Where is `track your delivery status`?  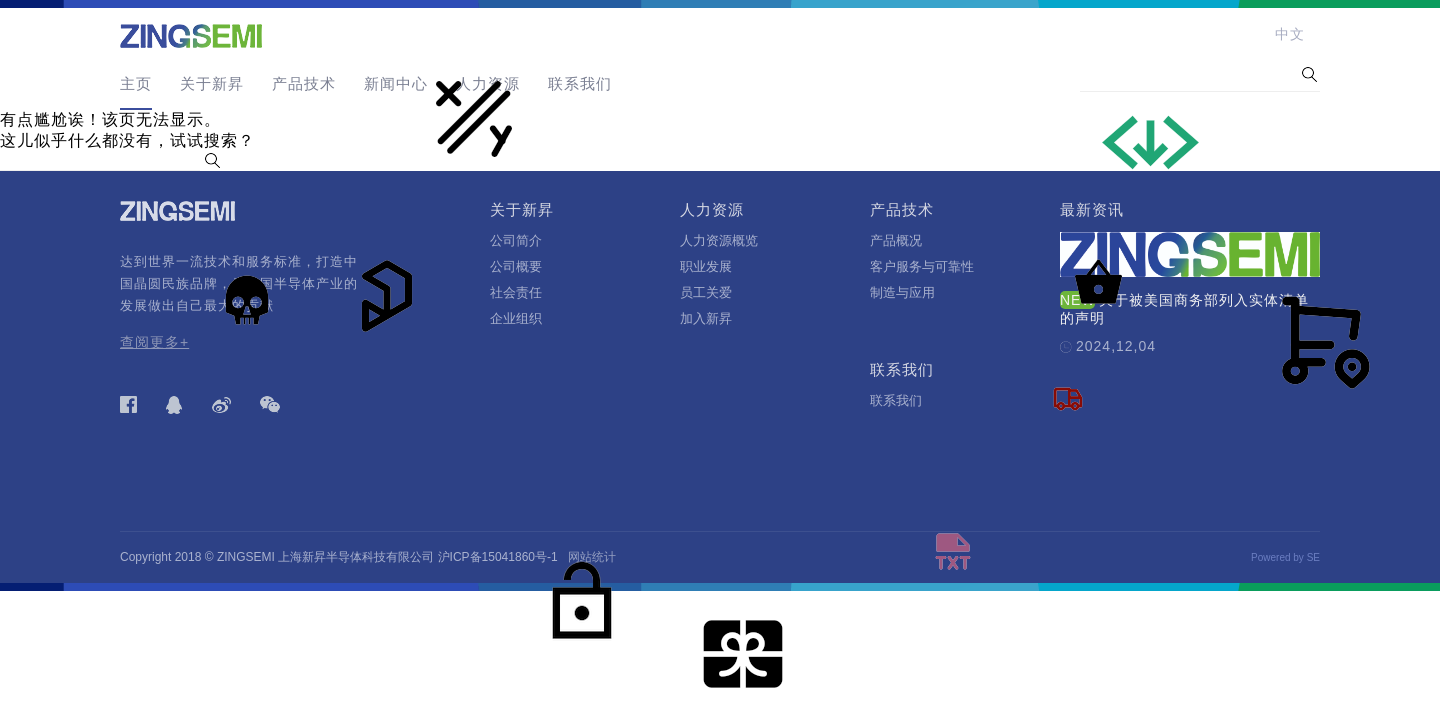 track your delivery status is located at coordinates (1068, 399).